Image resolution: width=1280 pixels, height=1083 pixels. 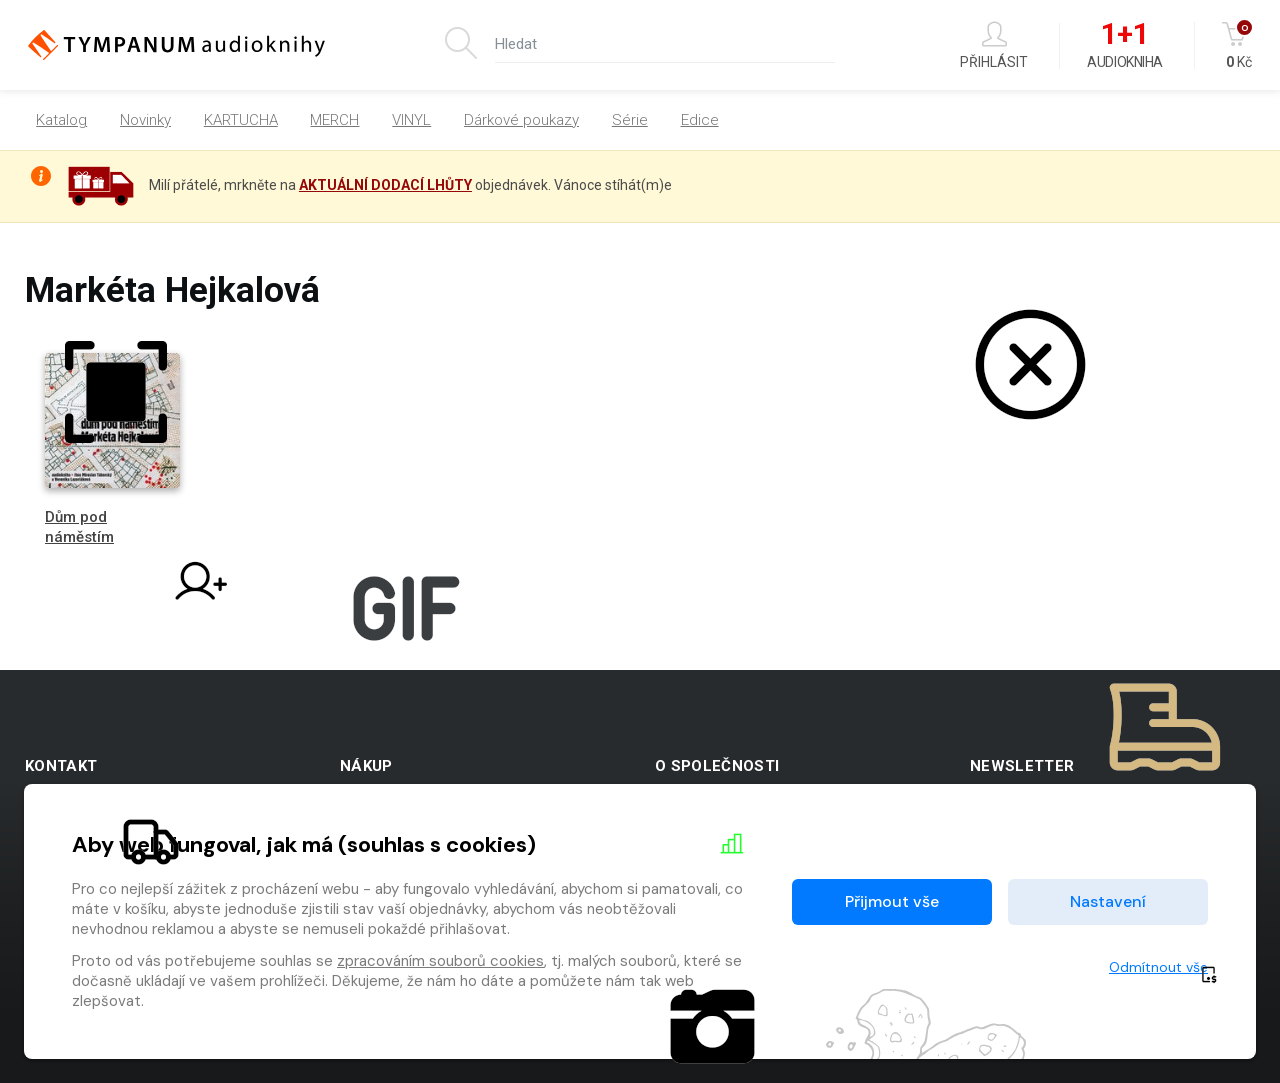 What do you see at coordinates (1208, 974) in the screenshot?
I see `access tablet payment or billing settings` at bounding box center [1208, 974].